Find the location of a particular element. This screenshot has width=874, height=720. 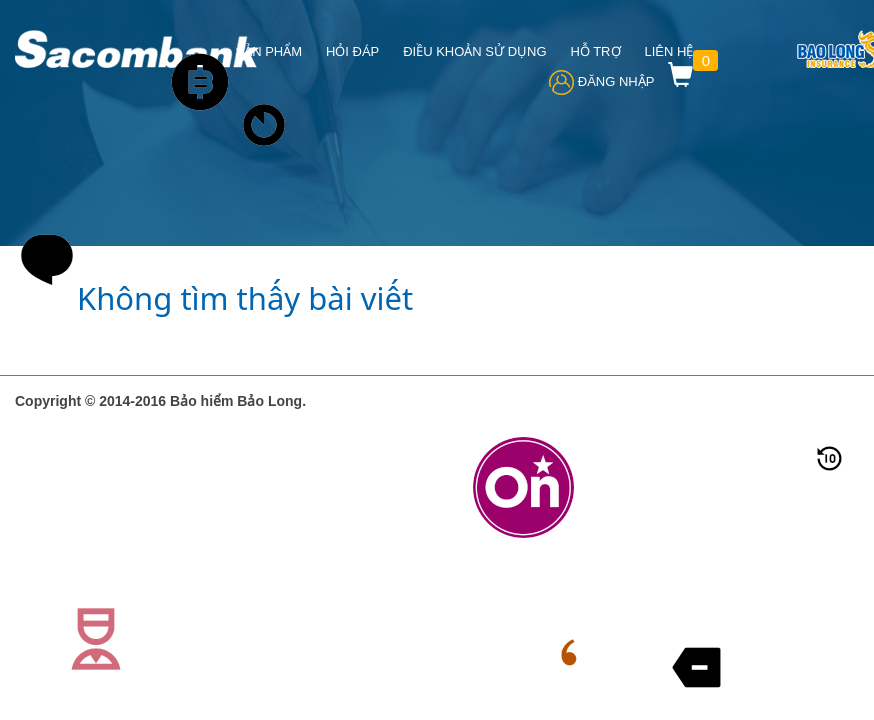

access OnStar connected vehicle services is located at coordinates (523, 487).